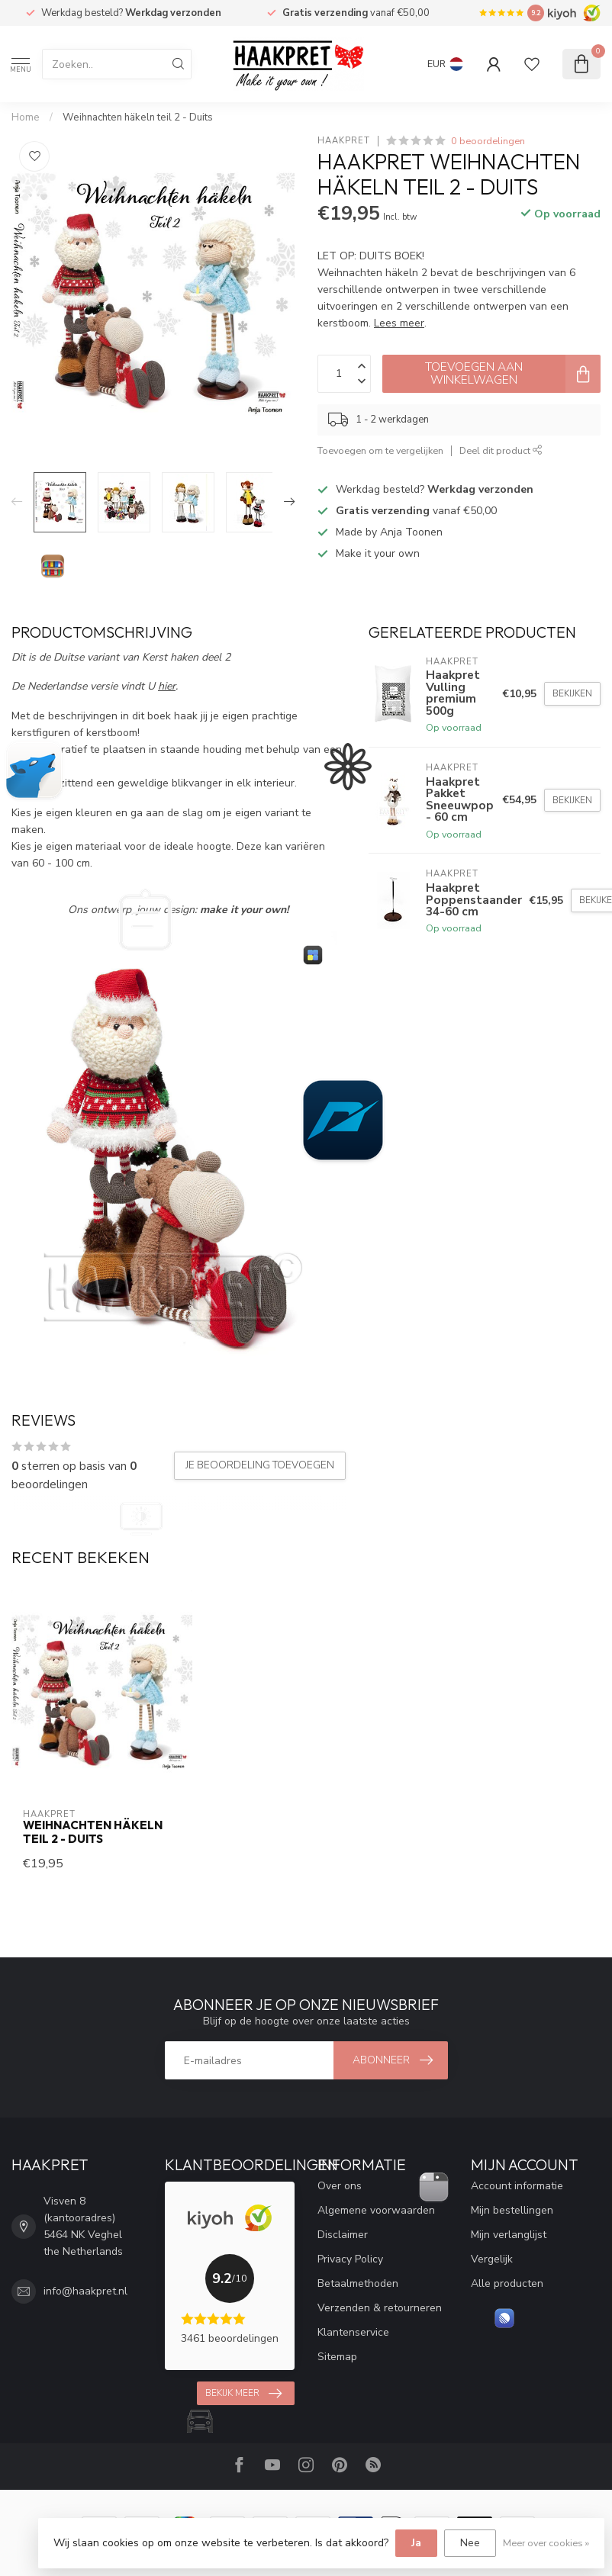 This screenshot has width=612, height=2576. What do you see at coordinates (34, 770) in the screenshot?
I see `open amarok music player` at bounding box center [34, 770].